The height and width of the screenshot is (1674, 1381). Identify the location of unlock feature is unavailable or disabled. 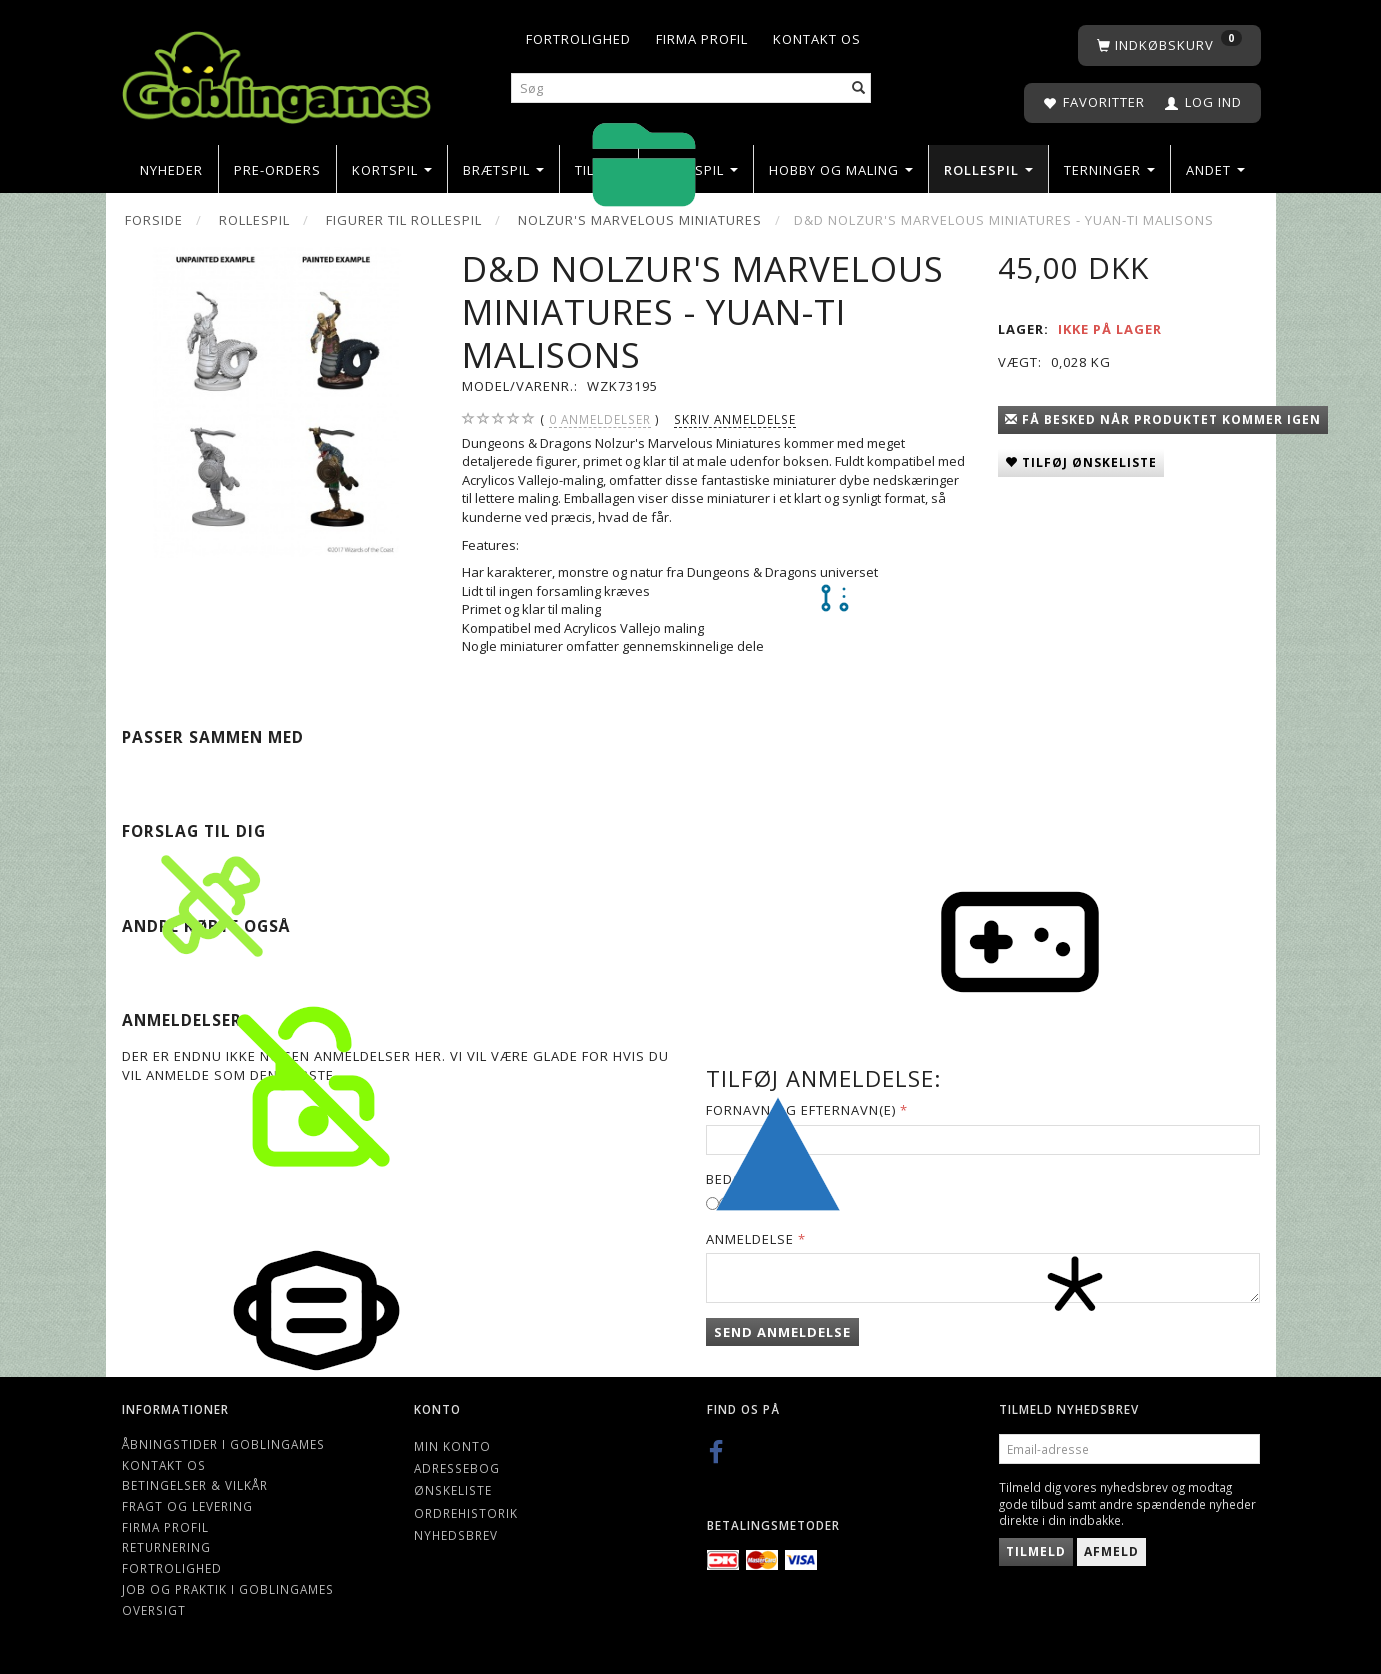
(313, 1090).